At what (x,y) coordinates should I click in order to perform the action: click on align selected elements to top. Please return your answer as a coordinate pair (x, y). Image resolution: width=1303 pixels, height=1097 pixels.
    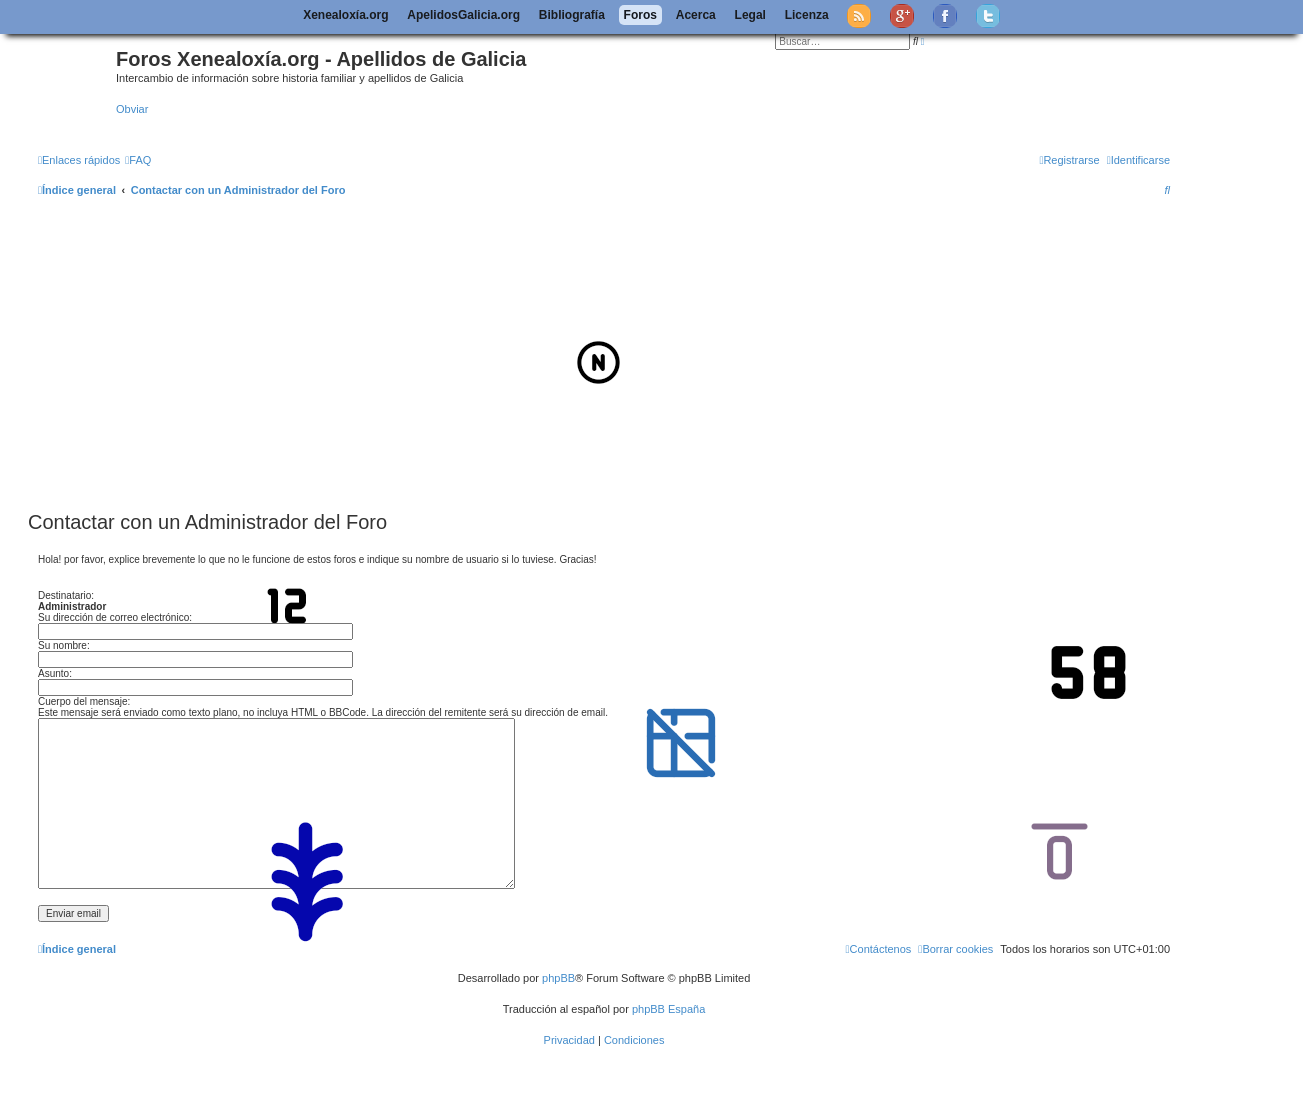
    Looking at the image, I should click on (1059, 851).